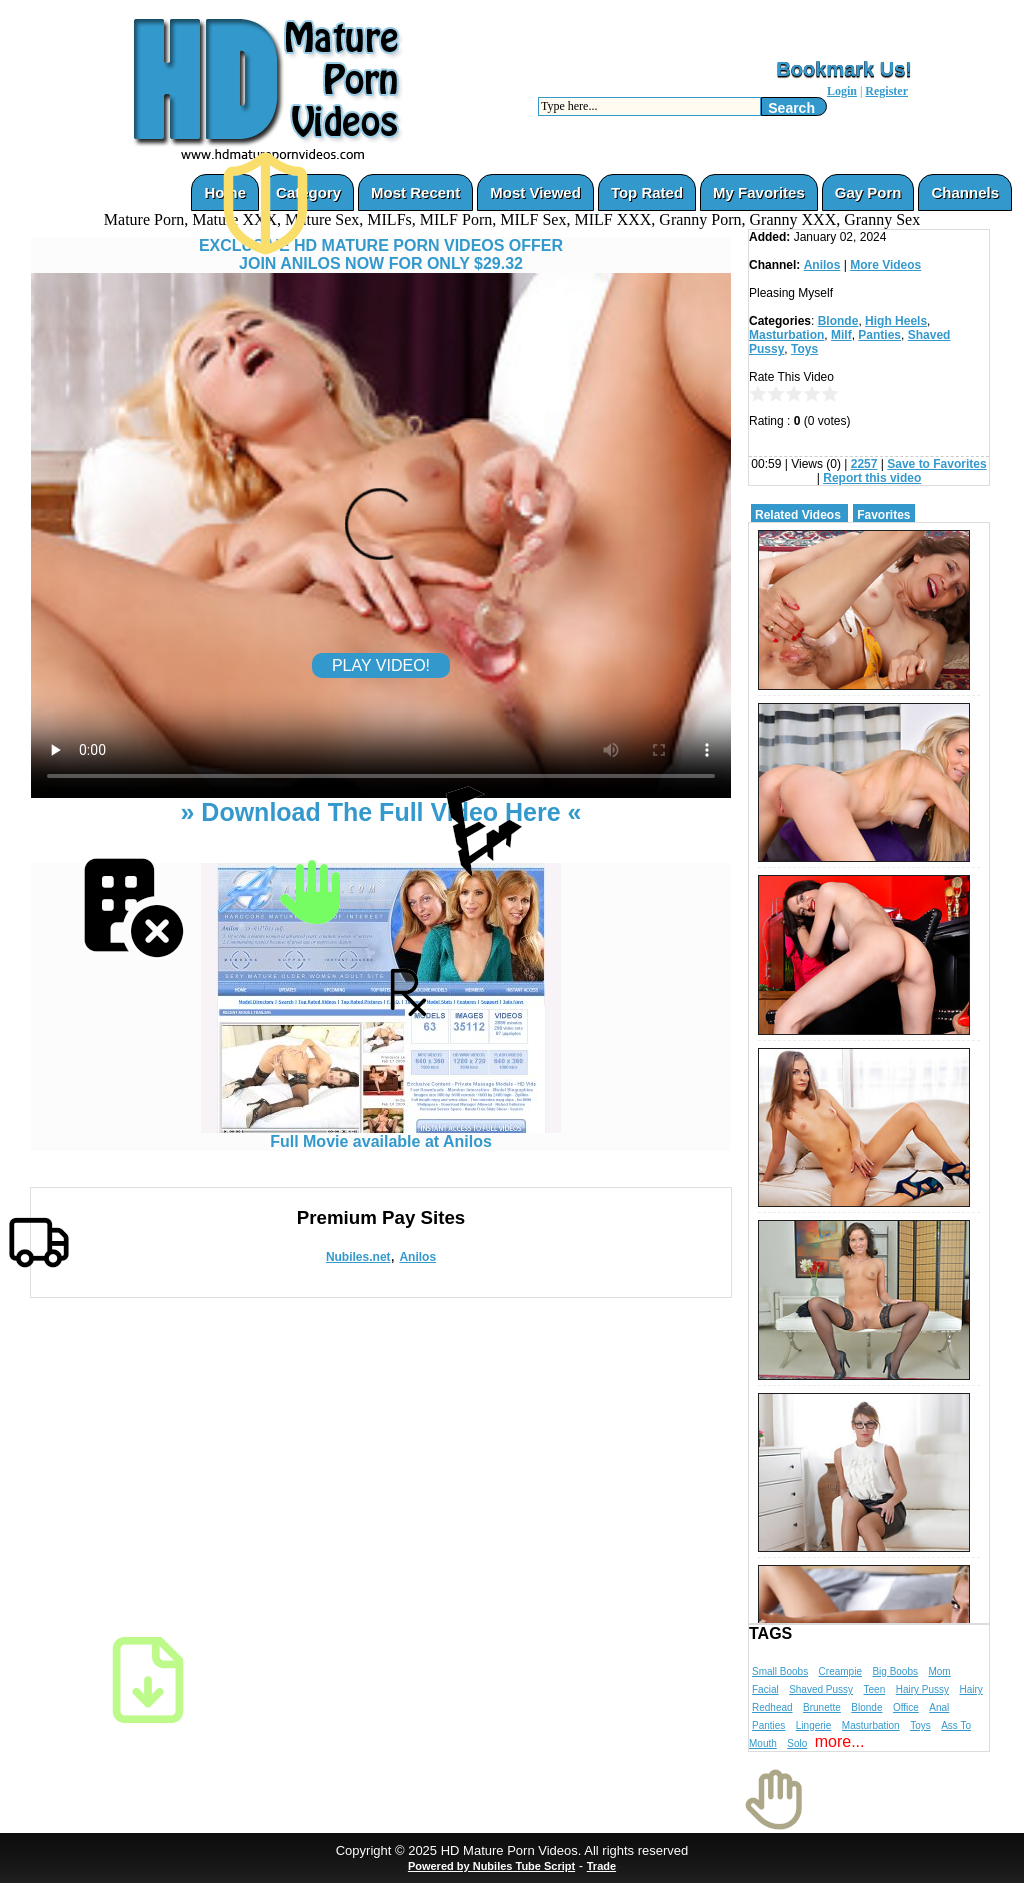  What do you see at coordinates (406, 992) in the screenshot?
I see `view prescription details` at bounding box center [406, 992].